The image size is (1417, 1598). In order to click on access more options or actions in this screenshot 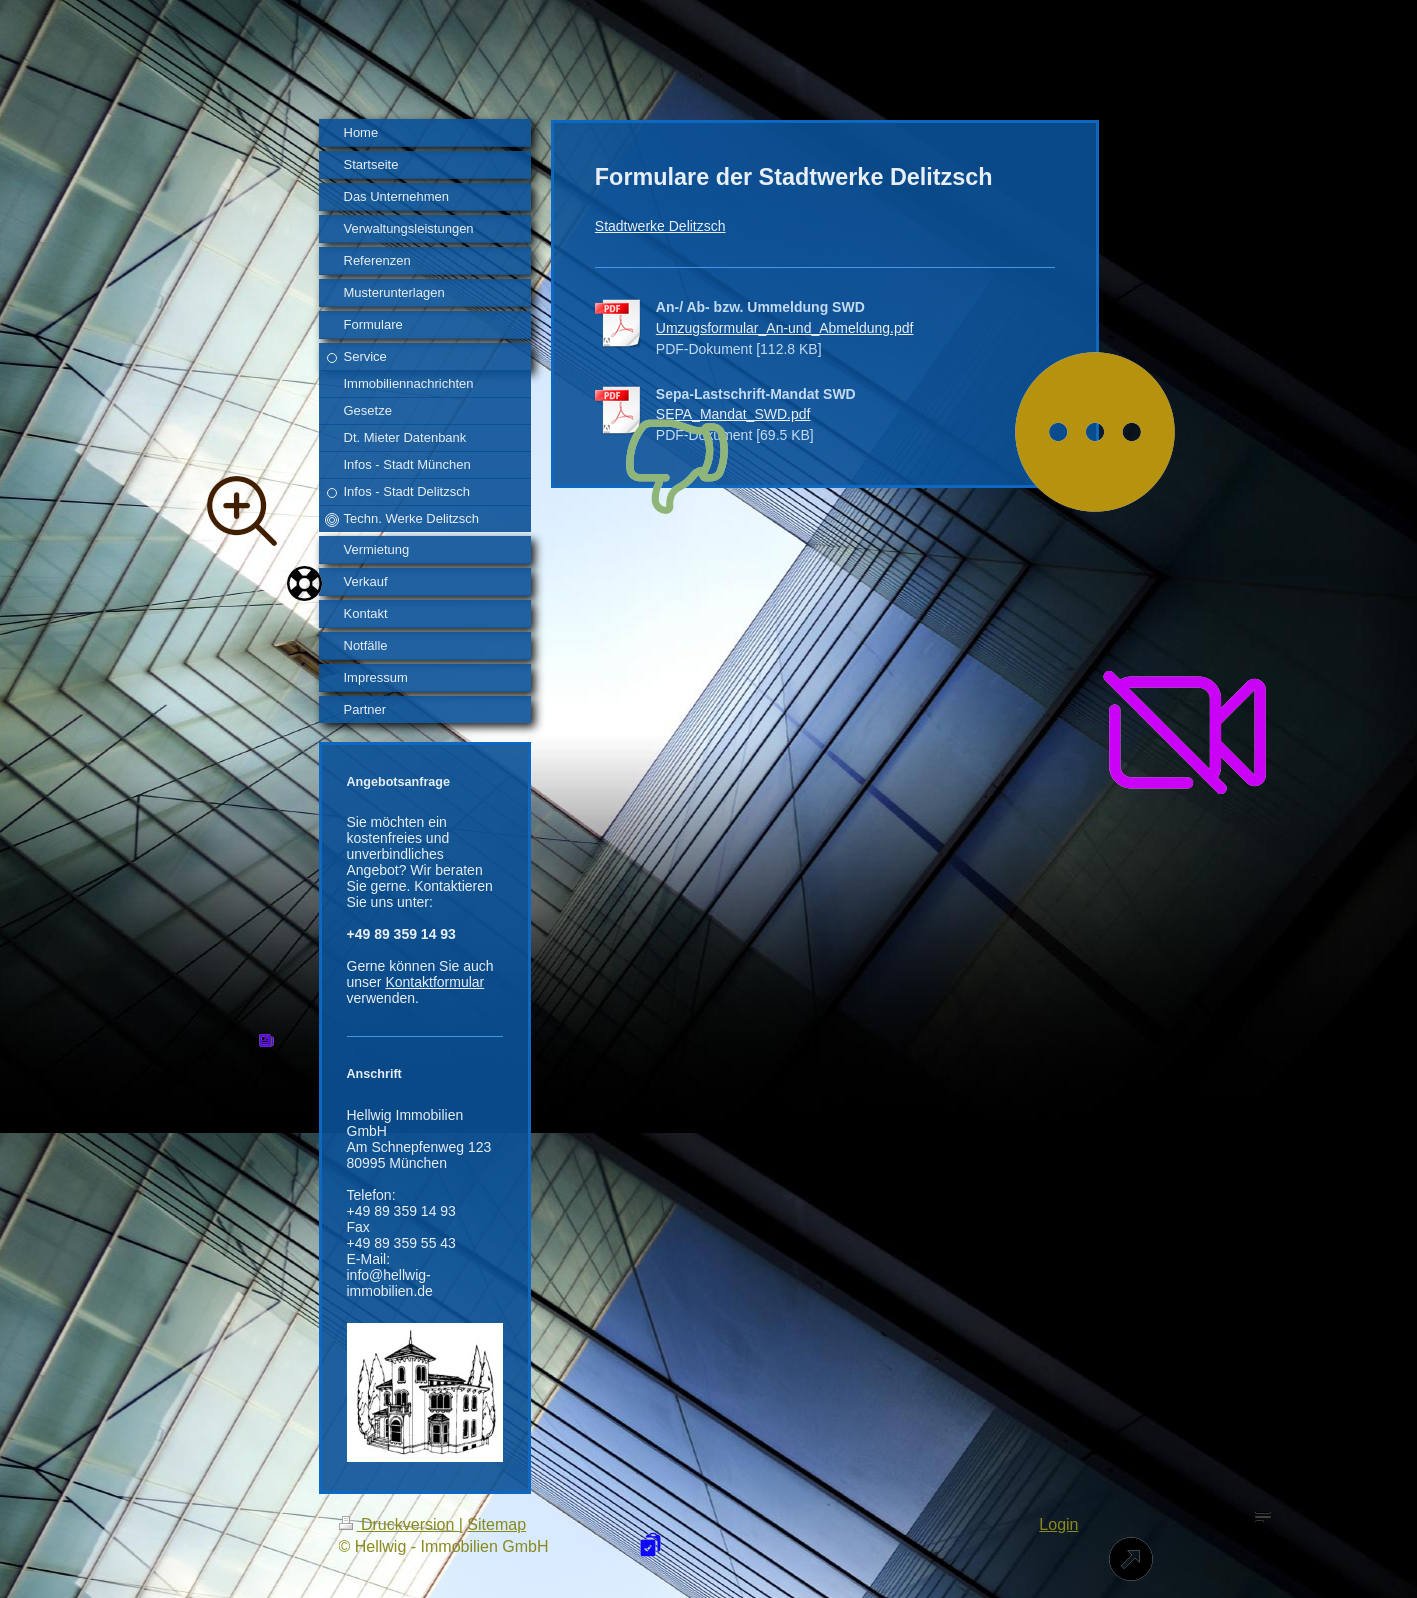, I will do `click(1095, 432)`.